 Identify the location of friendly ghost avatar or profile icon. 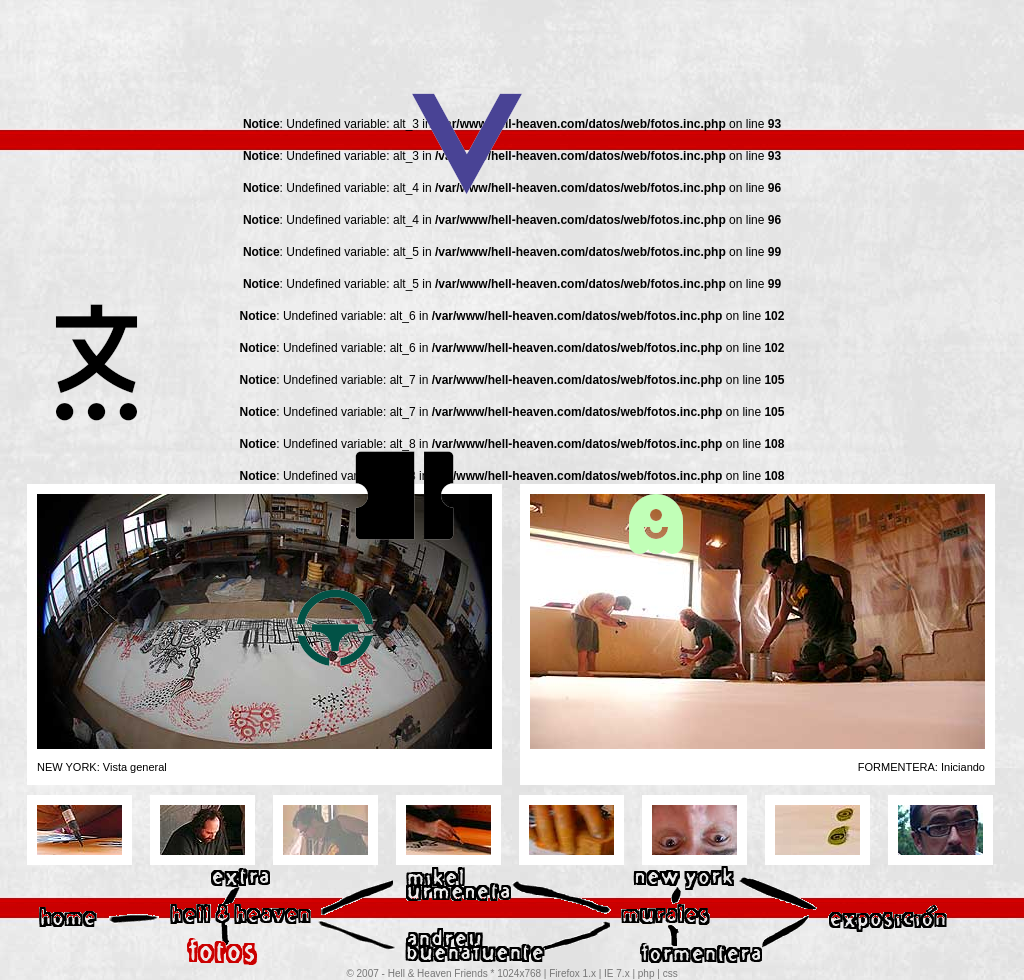
(656, 524).